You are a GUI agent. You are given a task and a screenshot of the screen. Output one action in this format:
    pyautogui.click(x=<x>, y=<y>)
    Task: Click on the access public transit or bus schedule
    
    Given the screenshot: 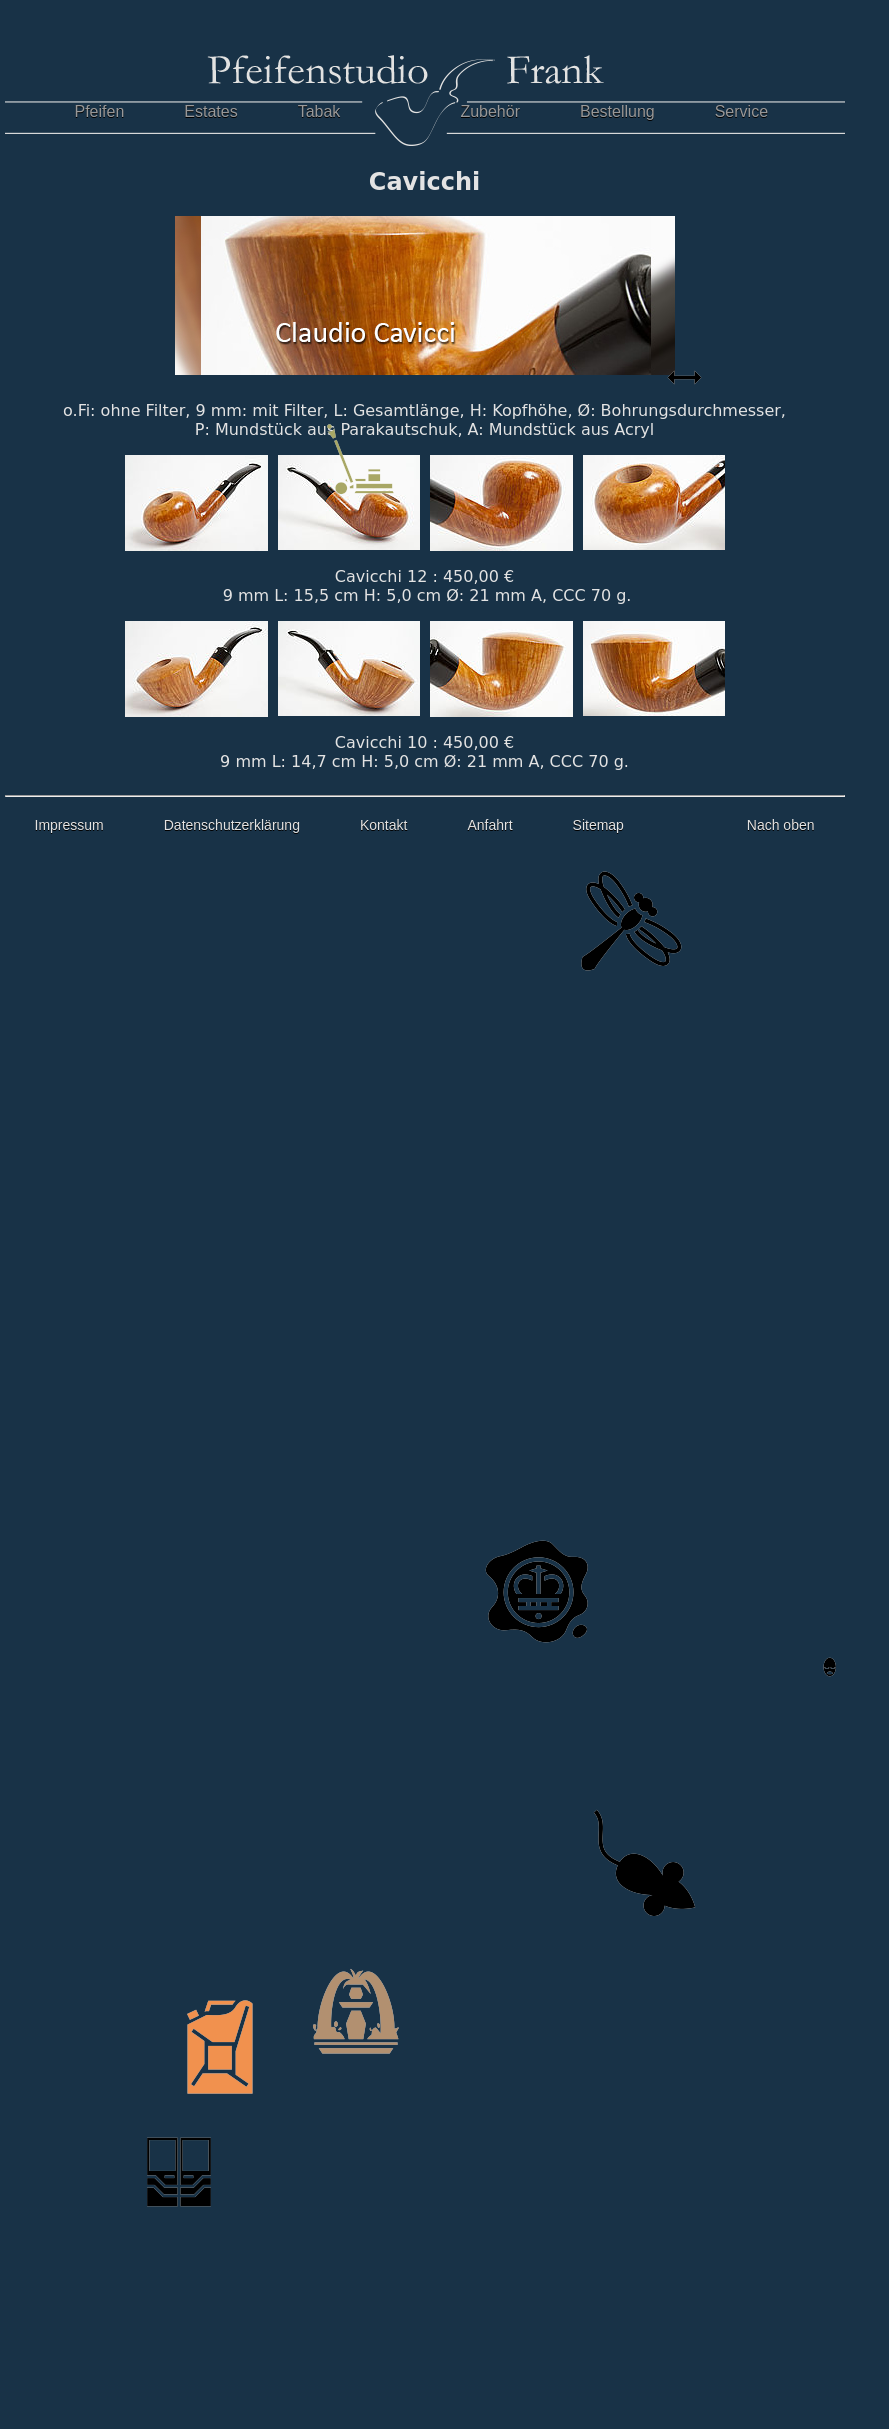 What is the action you would take?
    pyautogui.click(x=179, y=2172)
    